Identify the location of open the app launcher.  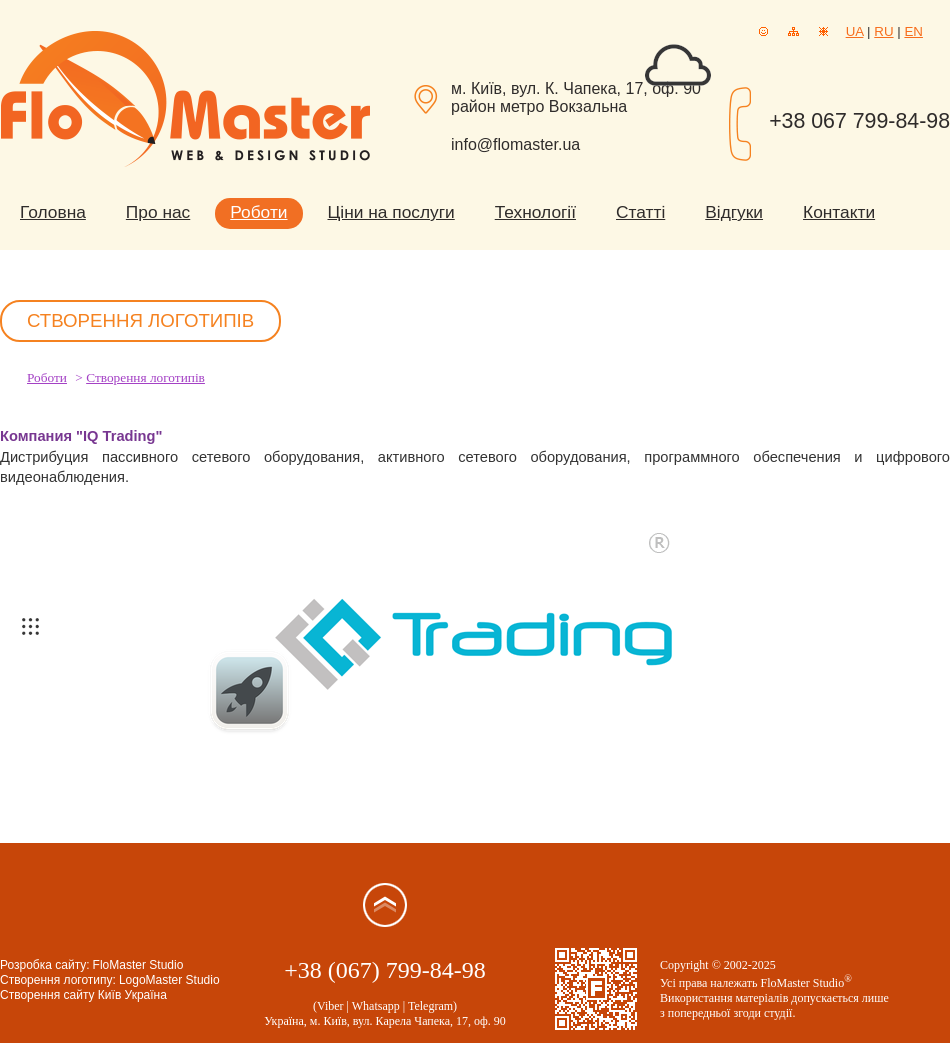
(249, 690).